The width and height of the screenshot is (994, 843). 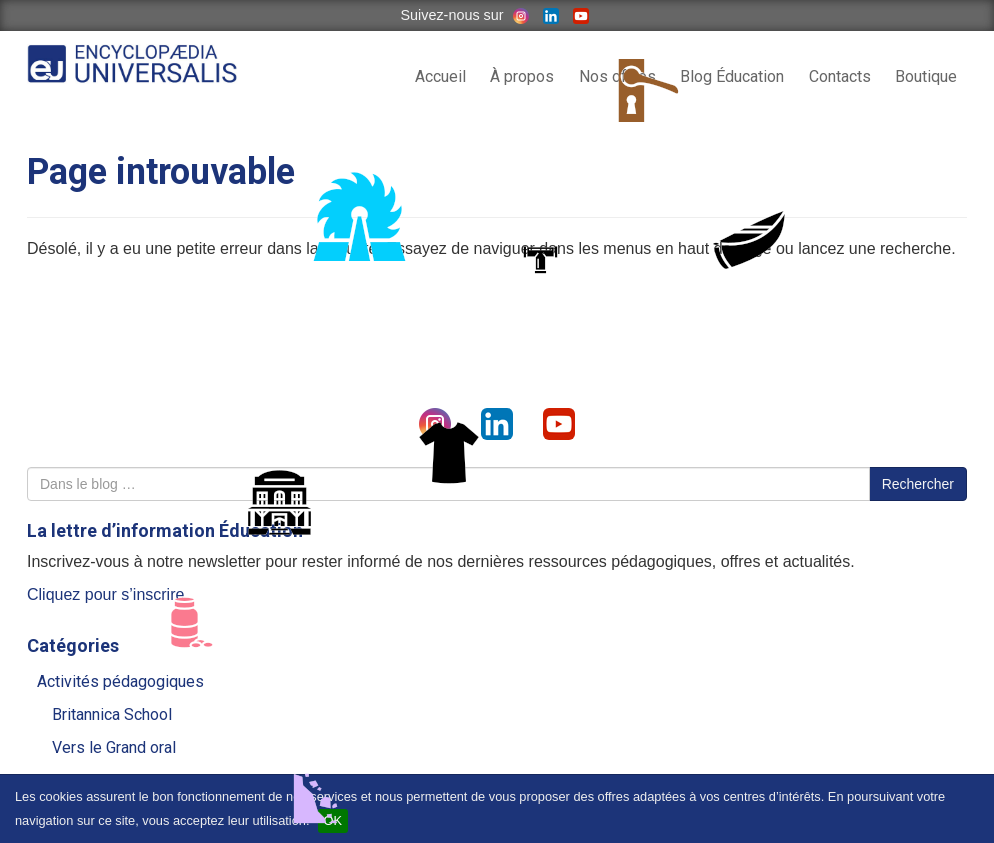 I want to click on indicates a pipe junction or plumbing connection point, so click(x=540, y=256).